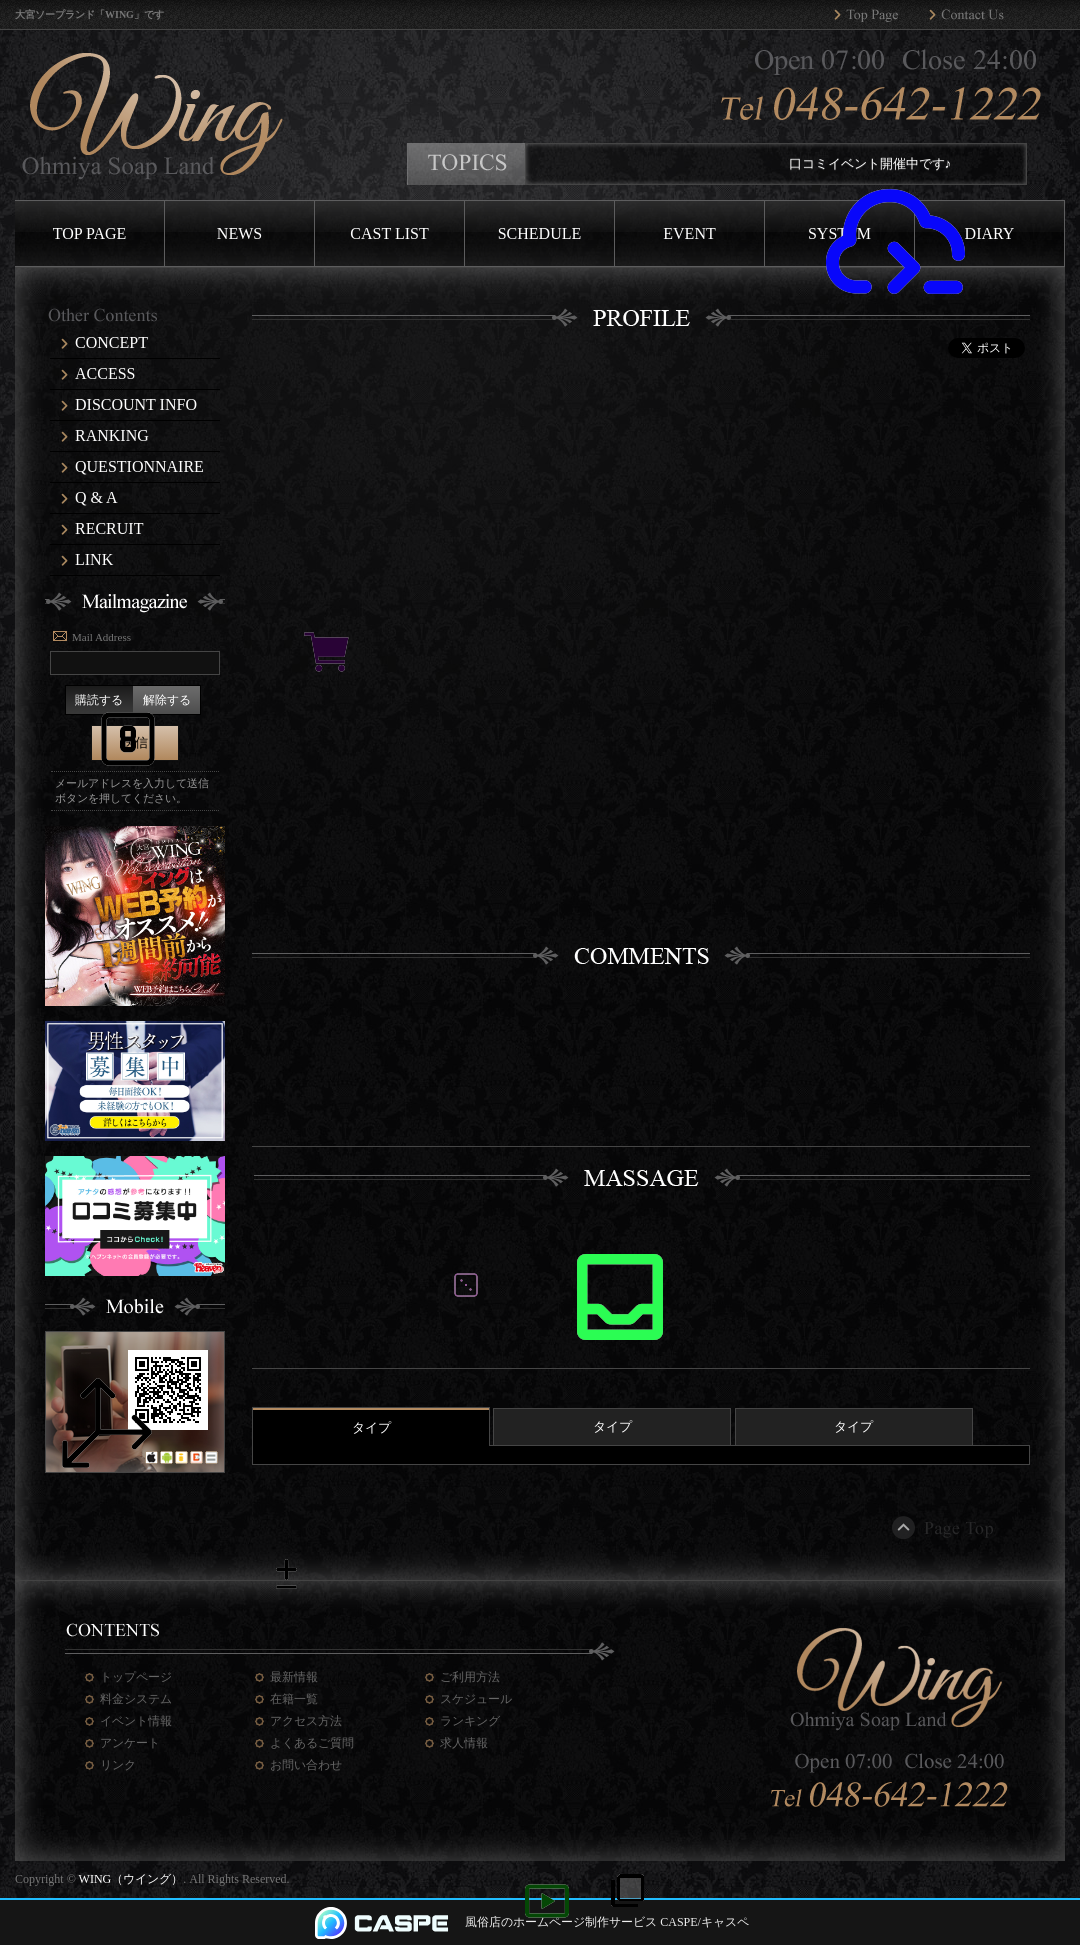  What do you see at coordinates (128, 739) in the screenshot?
I see `select item number 8 from a list` at bounding box center [128, 739].